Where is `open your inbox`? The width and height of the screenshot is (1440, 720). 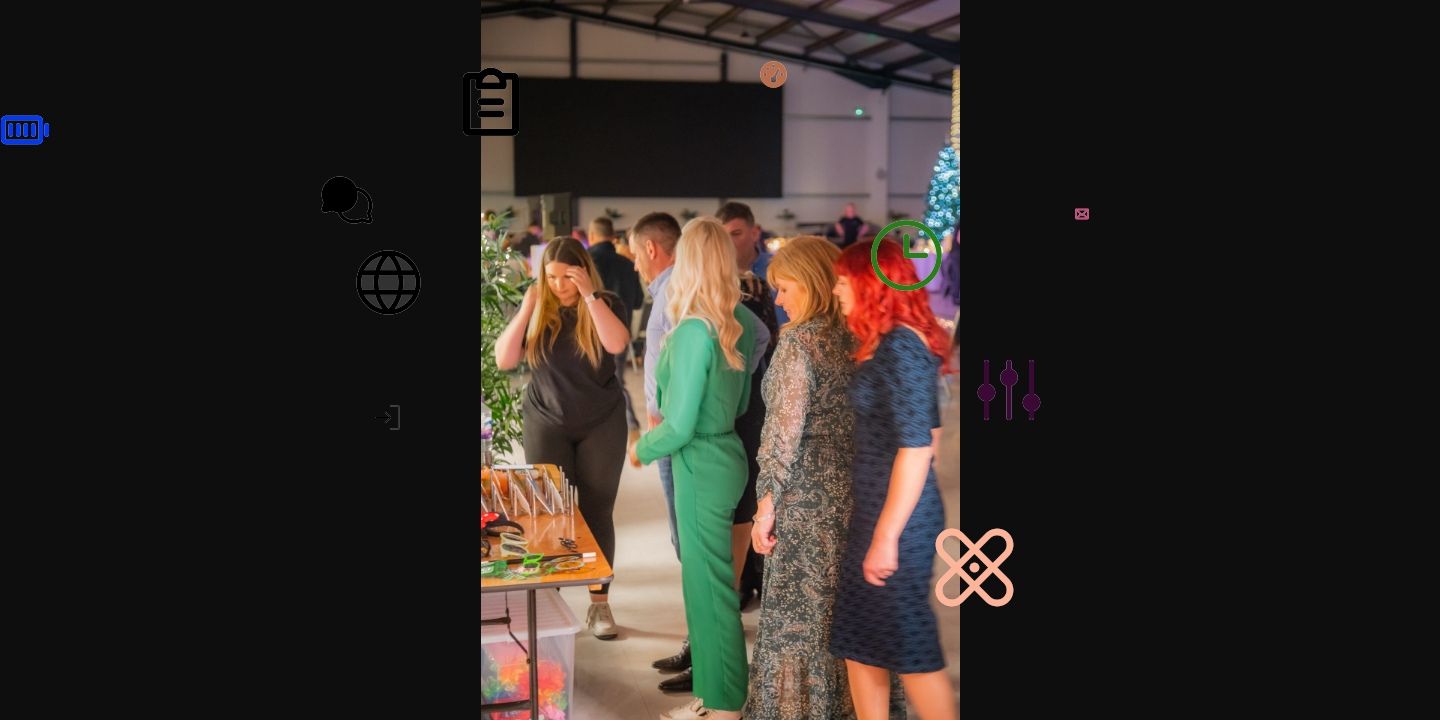 open your inbox is located at coordinates (1082, 214).